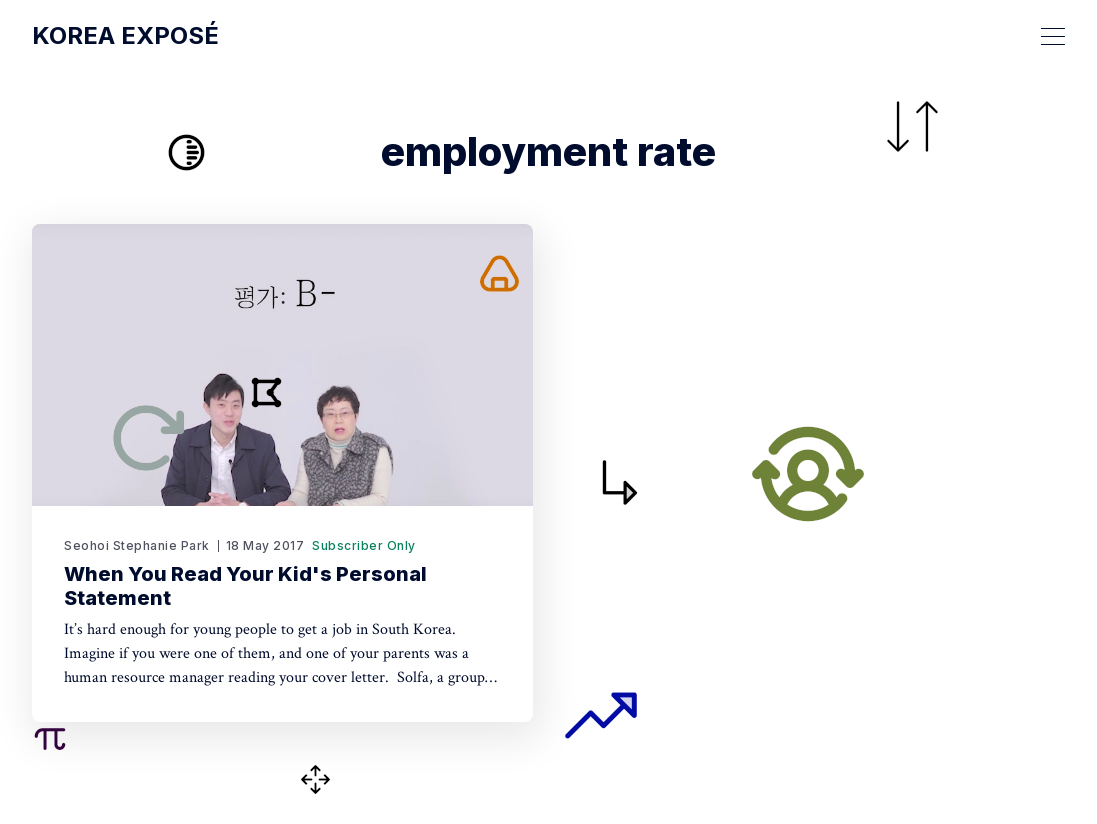 The image size is (1097, 824). I want to click on access food or restaurant options, so click(499, 273).